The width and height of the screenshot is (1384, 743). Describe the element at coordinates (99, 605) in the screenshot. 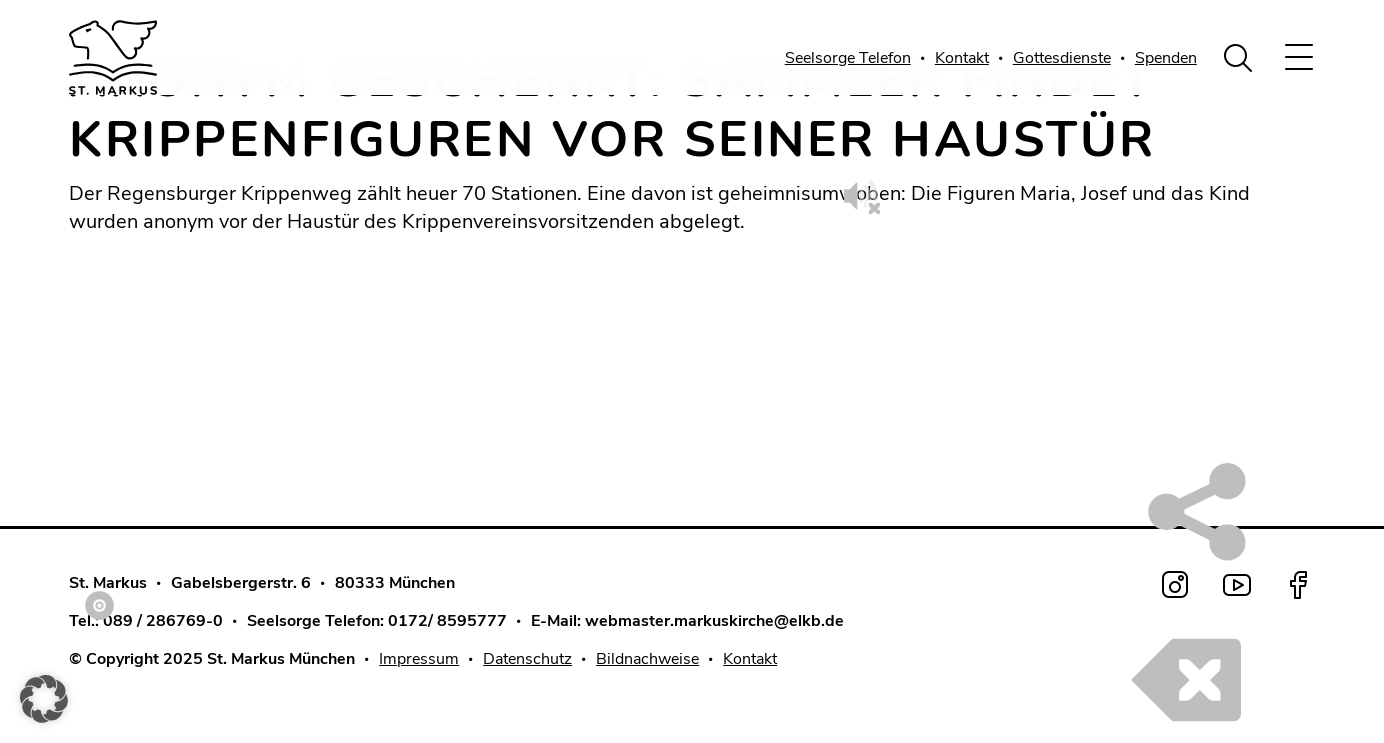

I see `access DVD or optical disc drive` at that location.